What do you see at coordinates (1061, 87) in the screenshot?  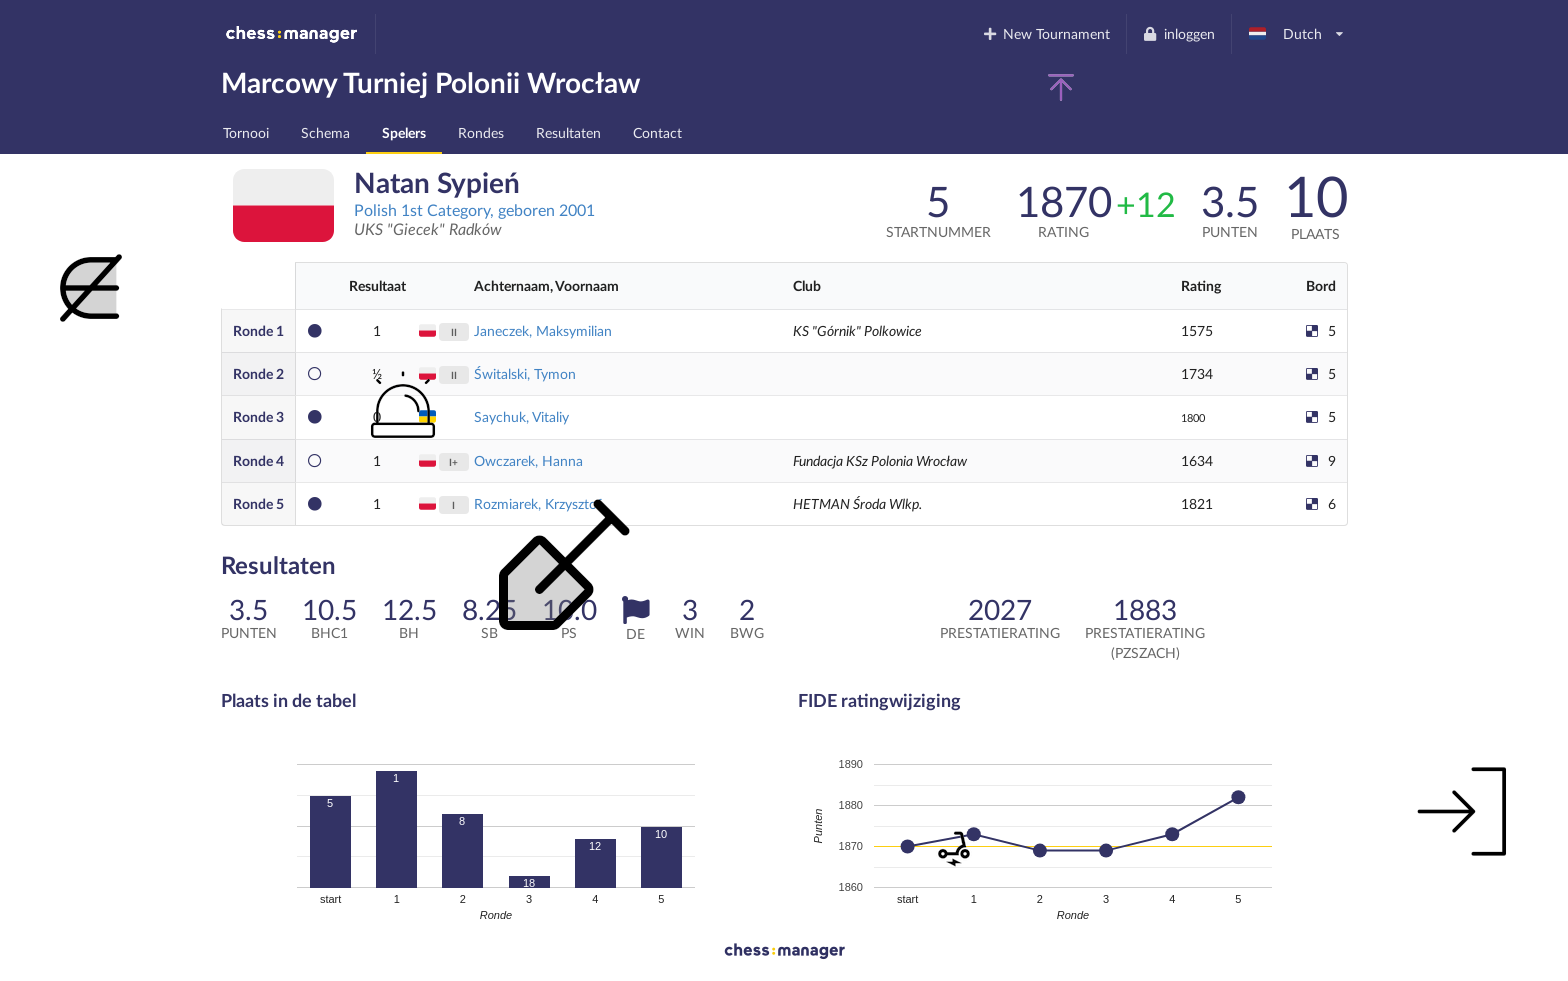 I see `scroll to top of page` at bounding box center [1061, 87].